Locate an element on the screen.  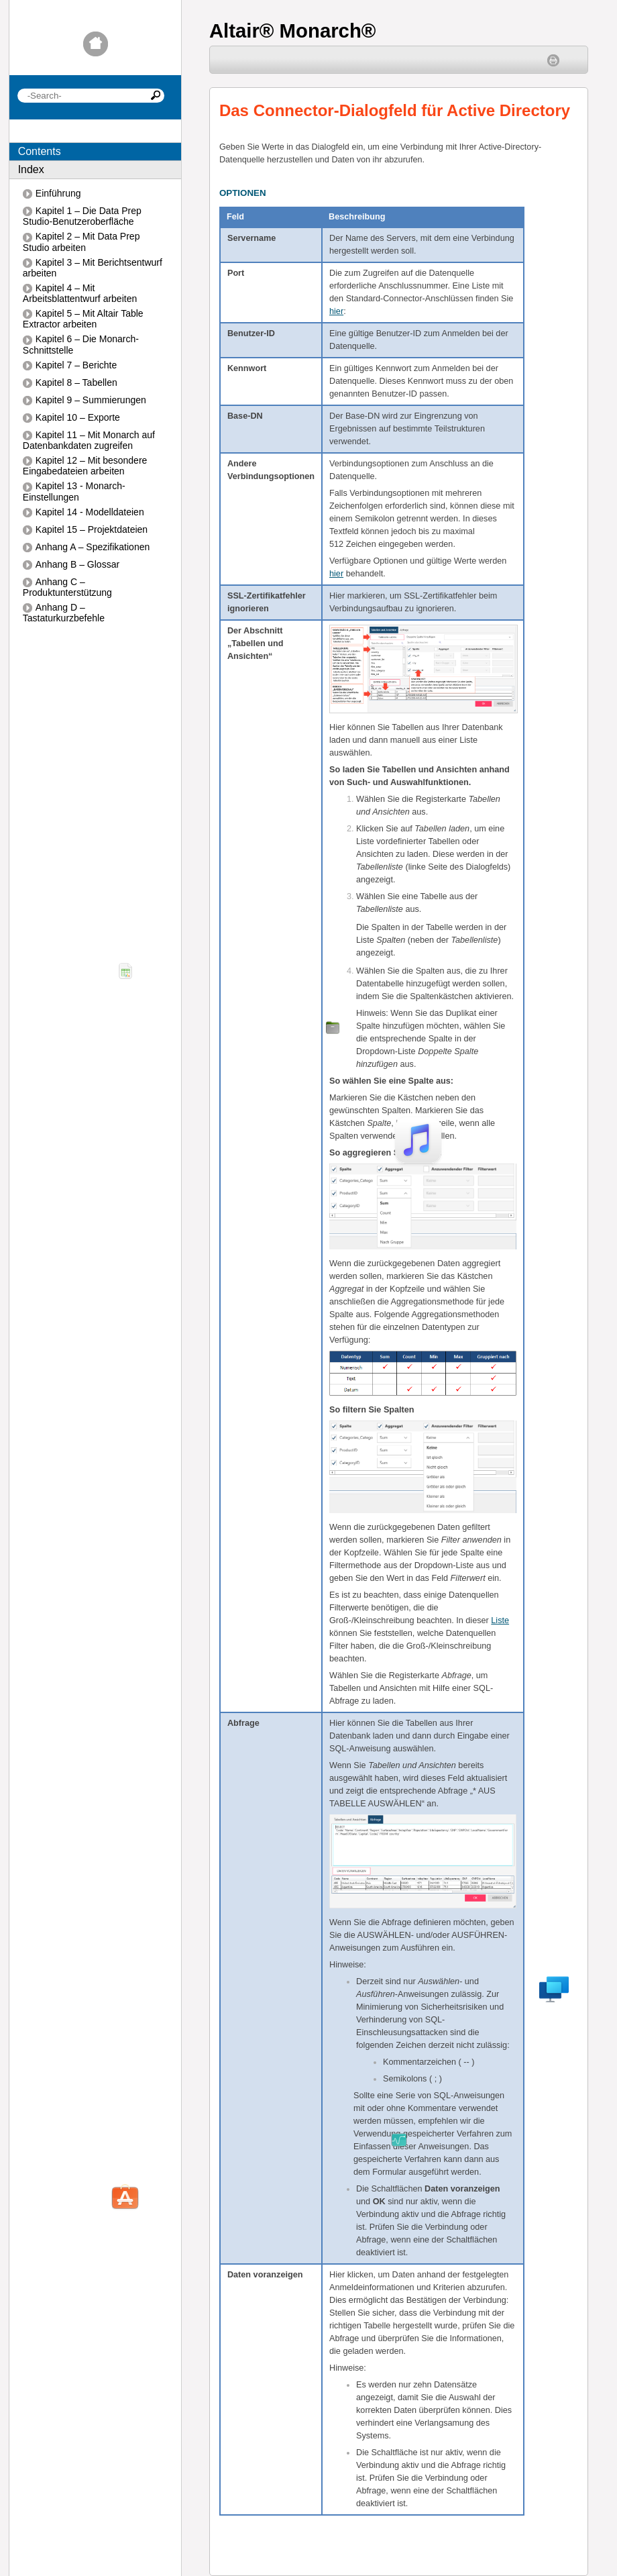
open file manager application is located at coordinates (333, 1027).